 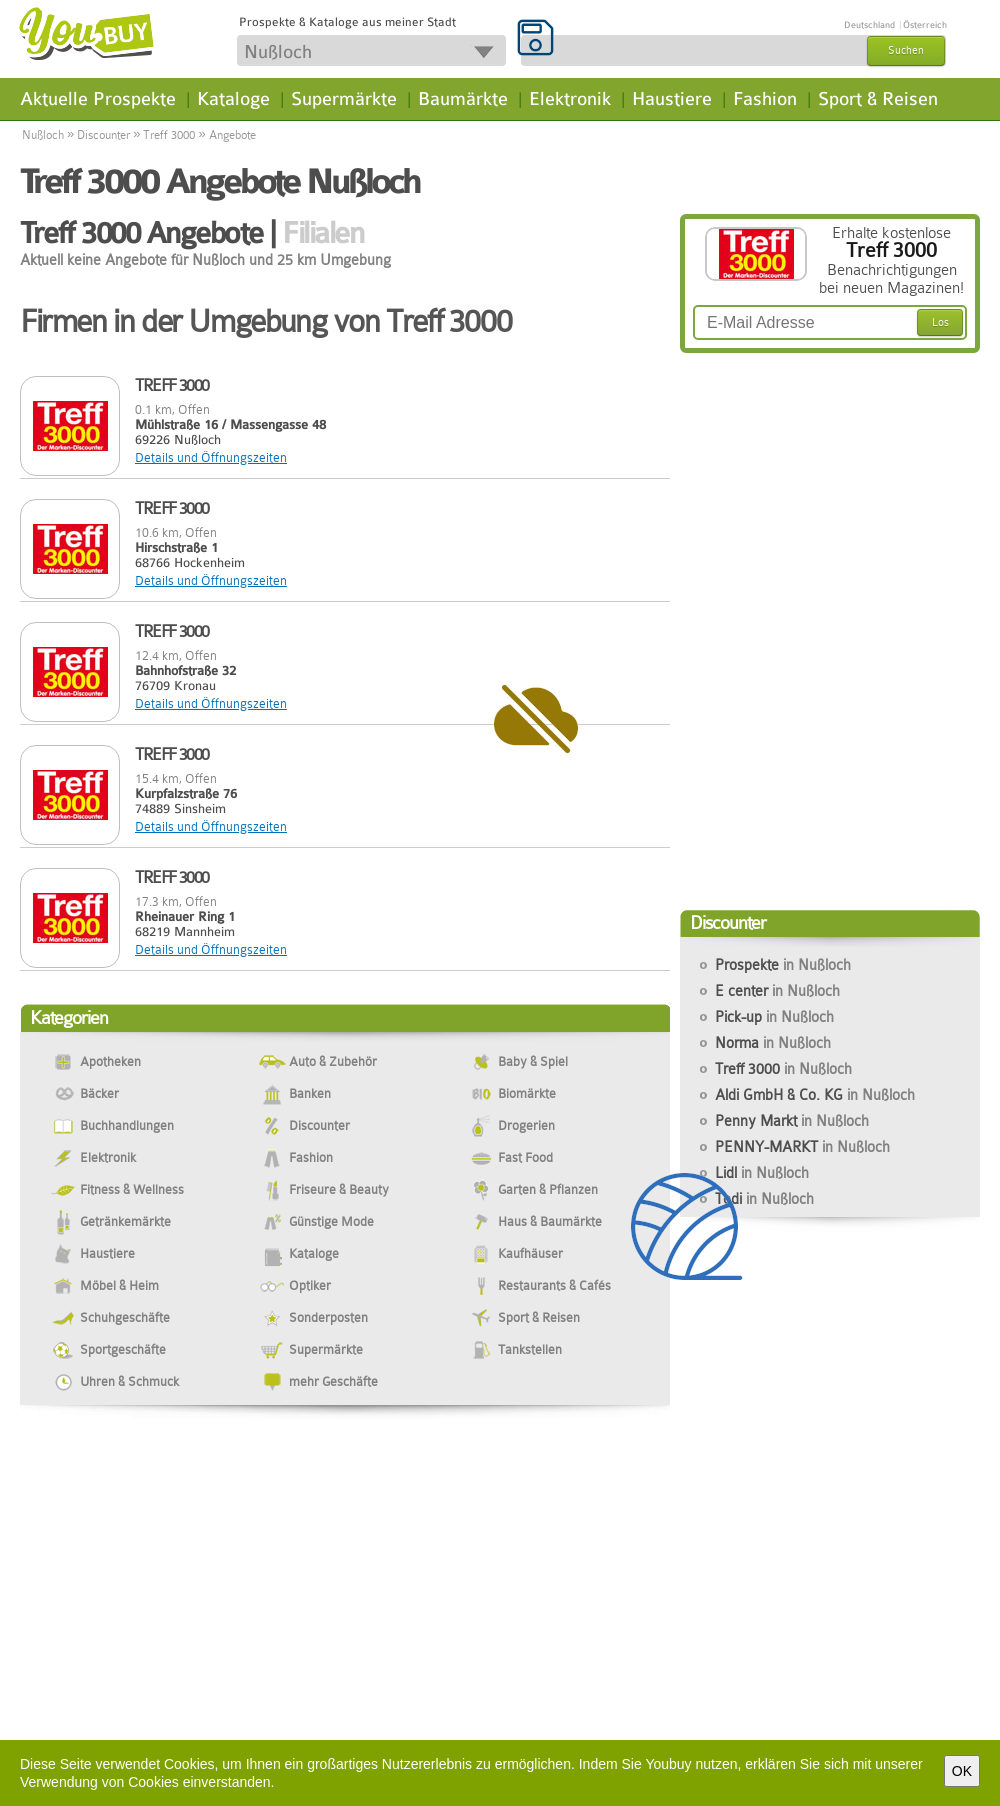 What do you see at coordinates (535, 37) in the screenshot?
I see `save current file or document` at bounding box center [535, 37].